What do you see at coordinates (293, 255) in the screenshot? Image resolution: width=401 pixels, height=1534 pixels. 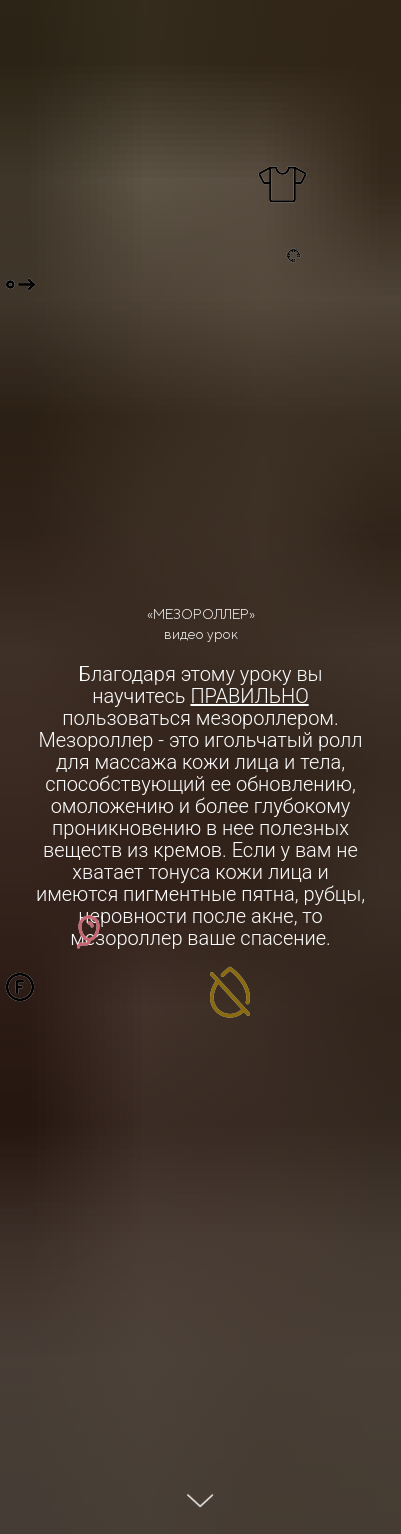 I see `edit bezier curve anchor points` at bounding box center [293, 255].